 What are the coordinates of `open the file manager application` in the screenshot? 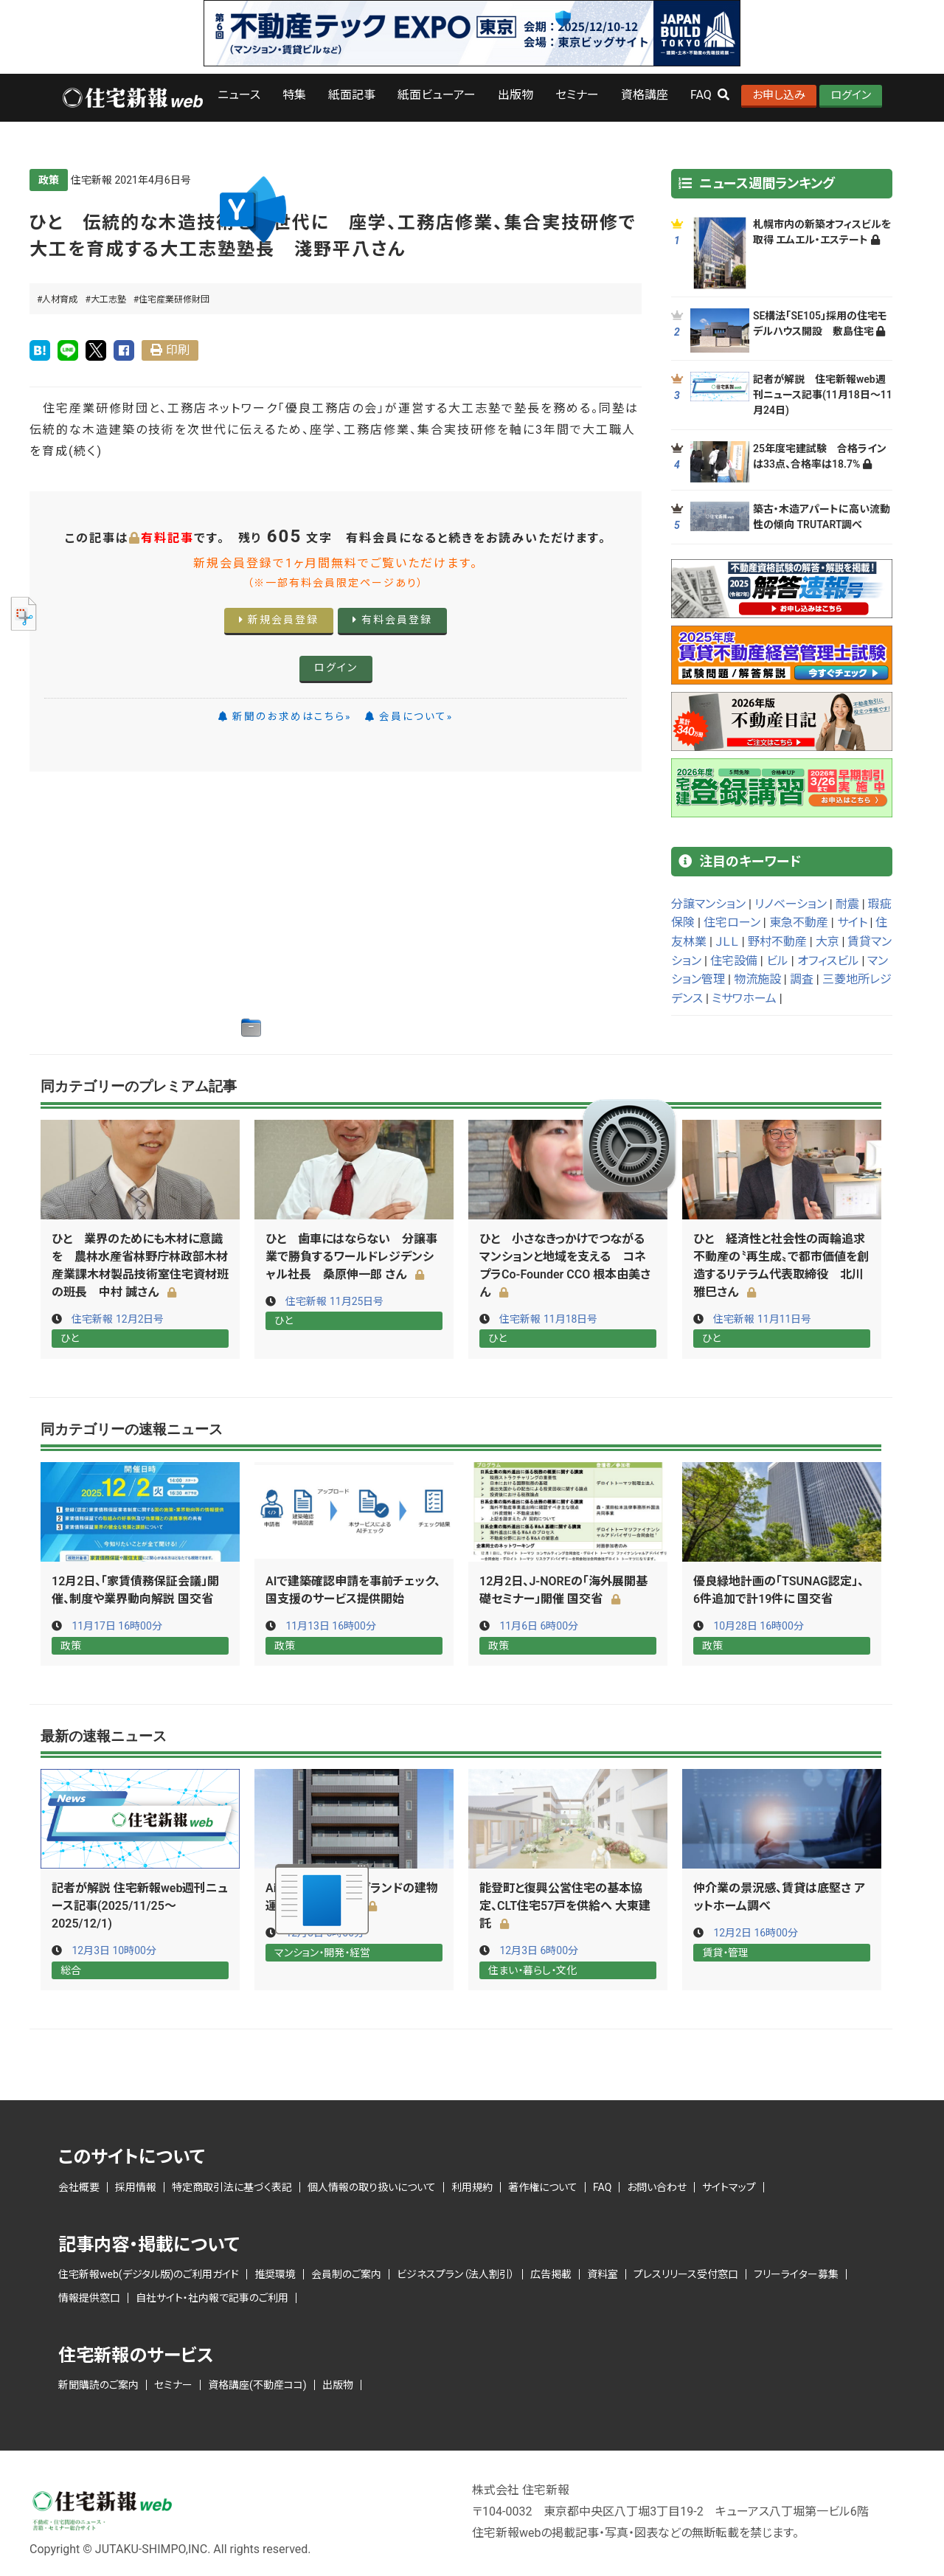 It's located at (251, 1027).